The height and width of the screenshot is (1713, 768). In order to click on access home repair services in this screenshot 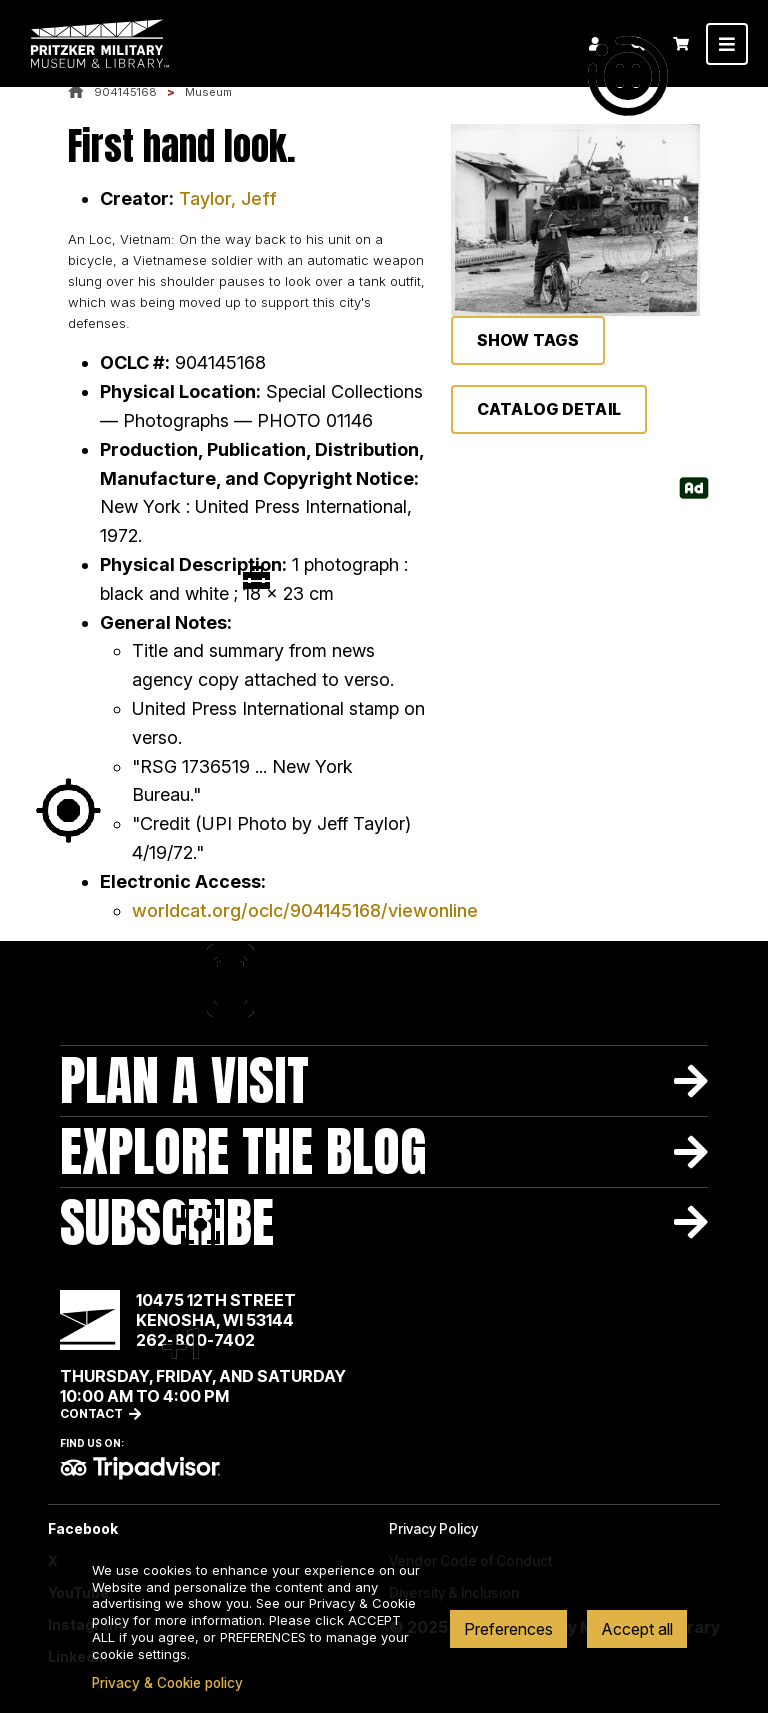, I will do `click(256, 577)`.